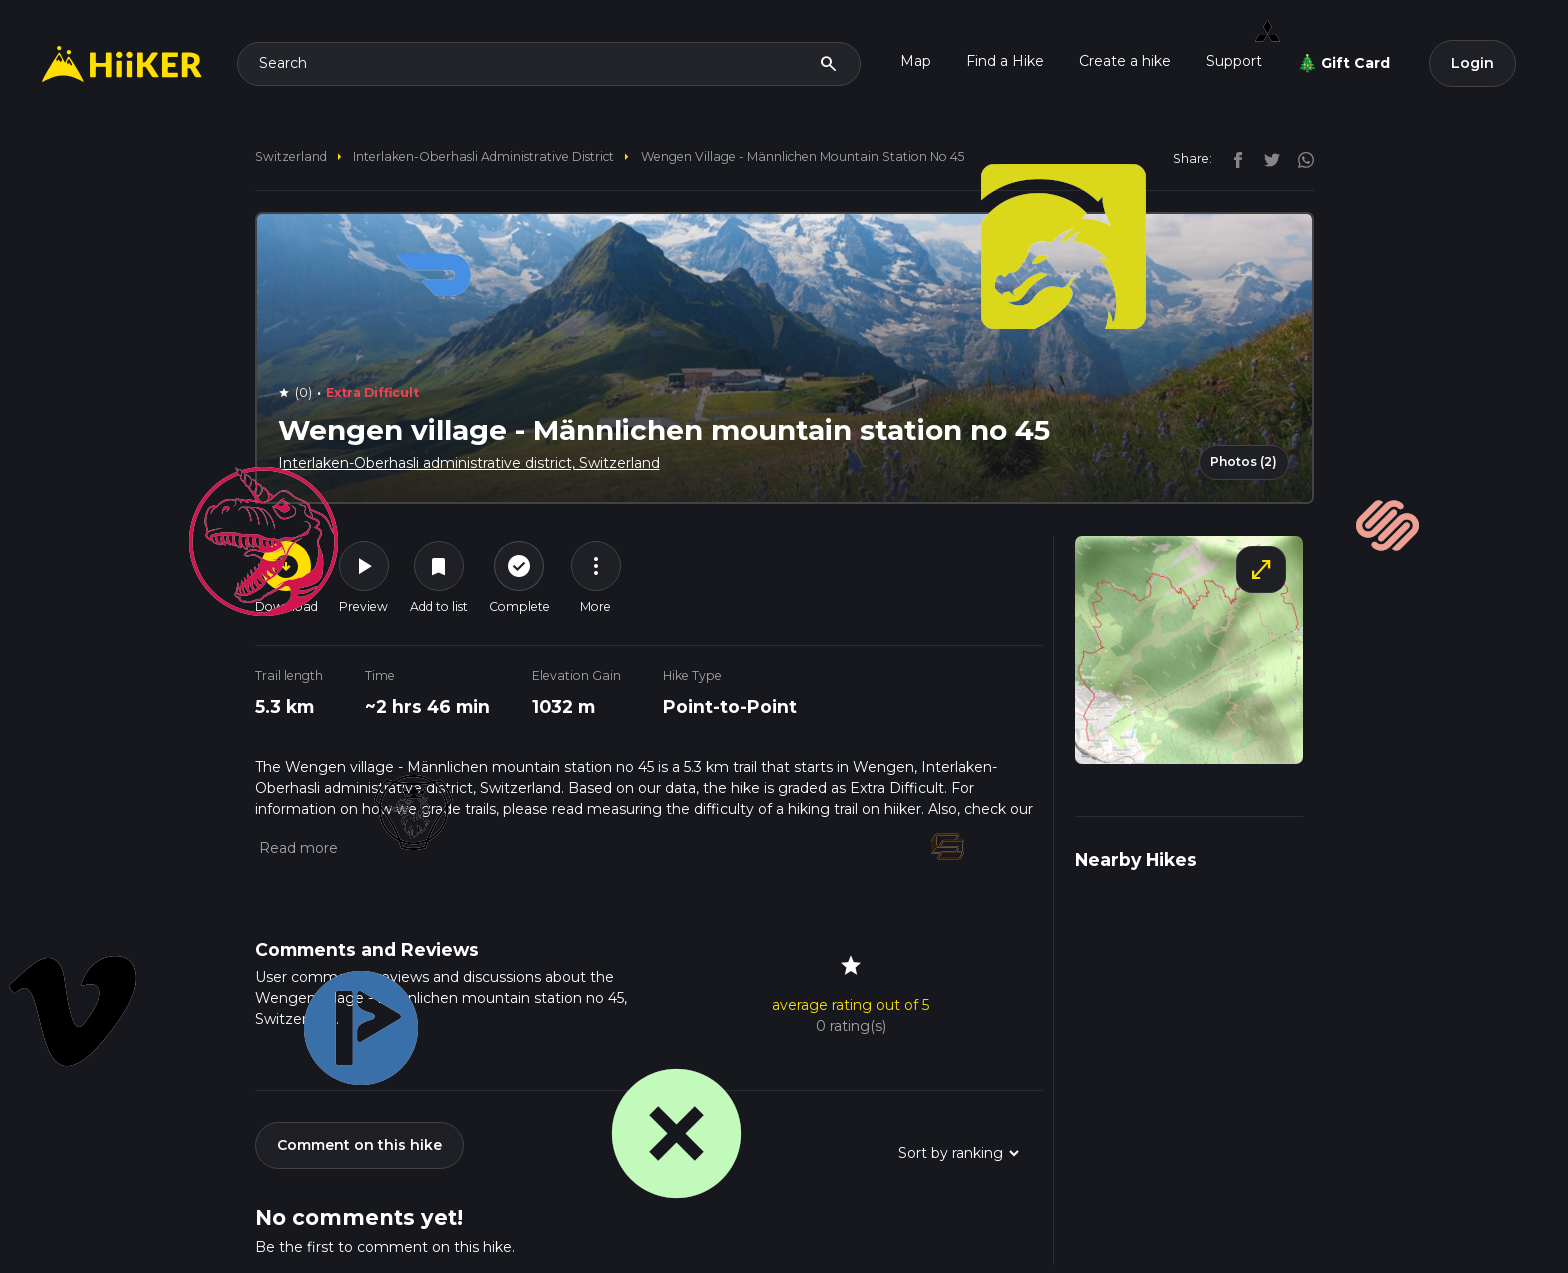 Image resolution: width=1568 pixels, height=1273 pixels. I want to click on close or dismiss a dialog, so click(676, 1133).